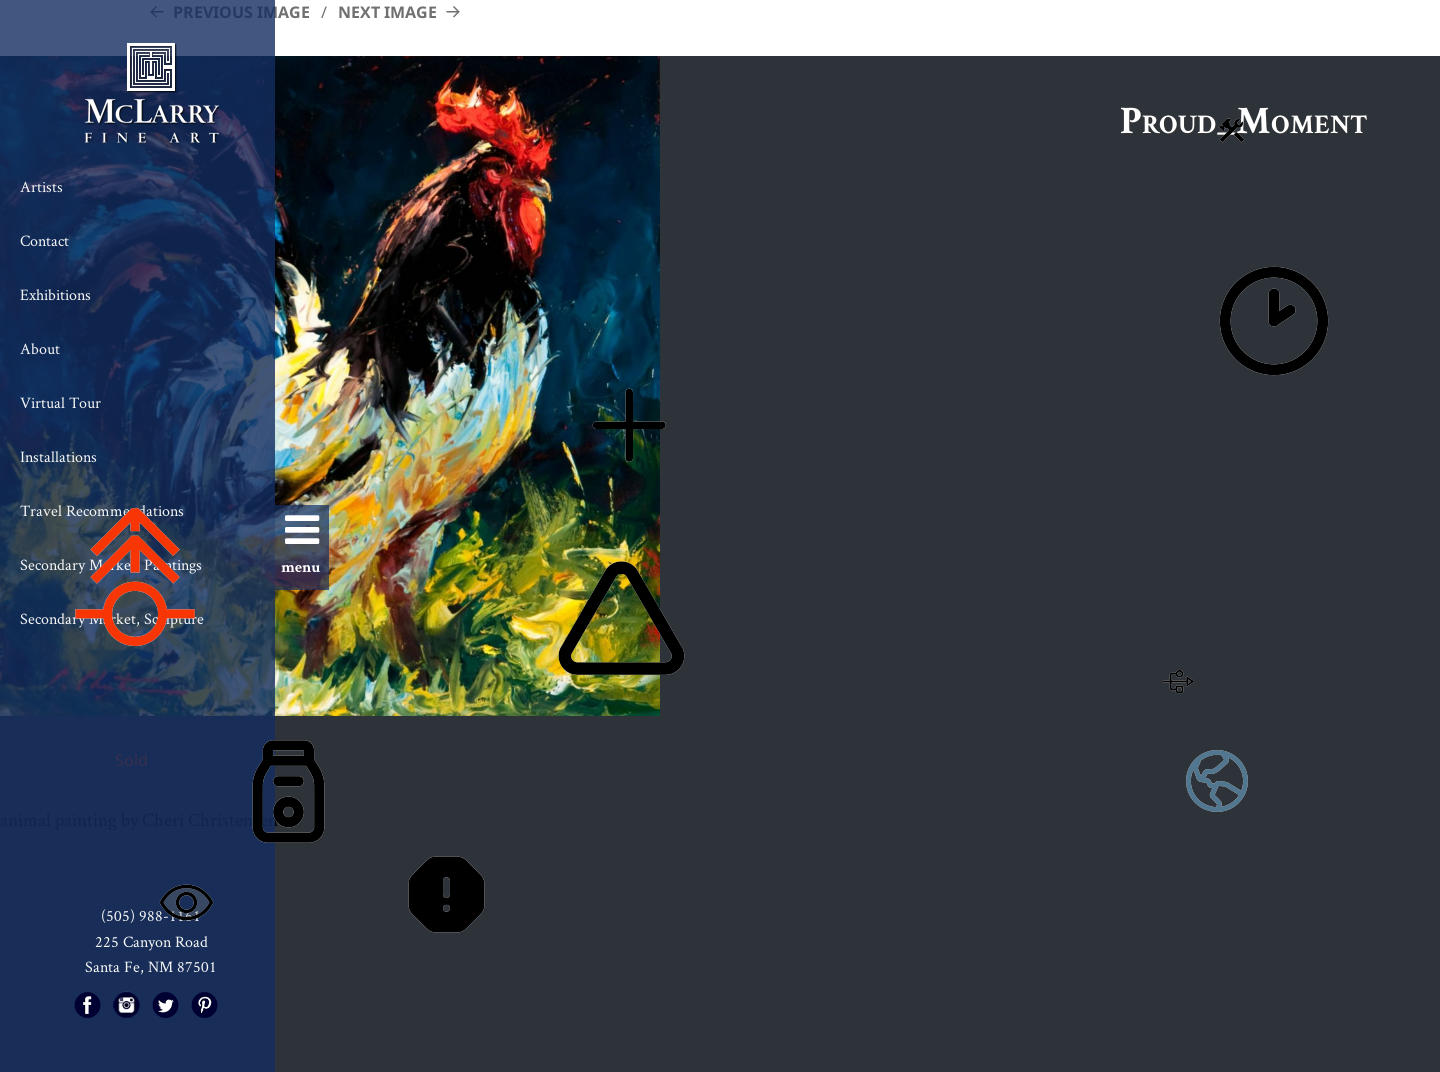 This screenshot has height=1072, width=1440. I want to click on view current time, so click(1274, 321).